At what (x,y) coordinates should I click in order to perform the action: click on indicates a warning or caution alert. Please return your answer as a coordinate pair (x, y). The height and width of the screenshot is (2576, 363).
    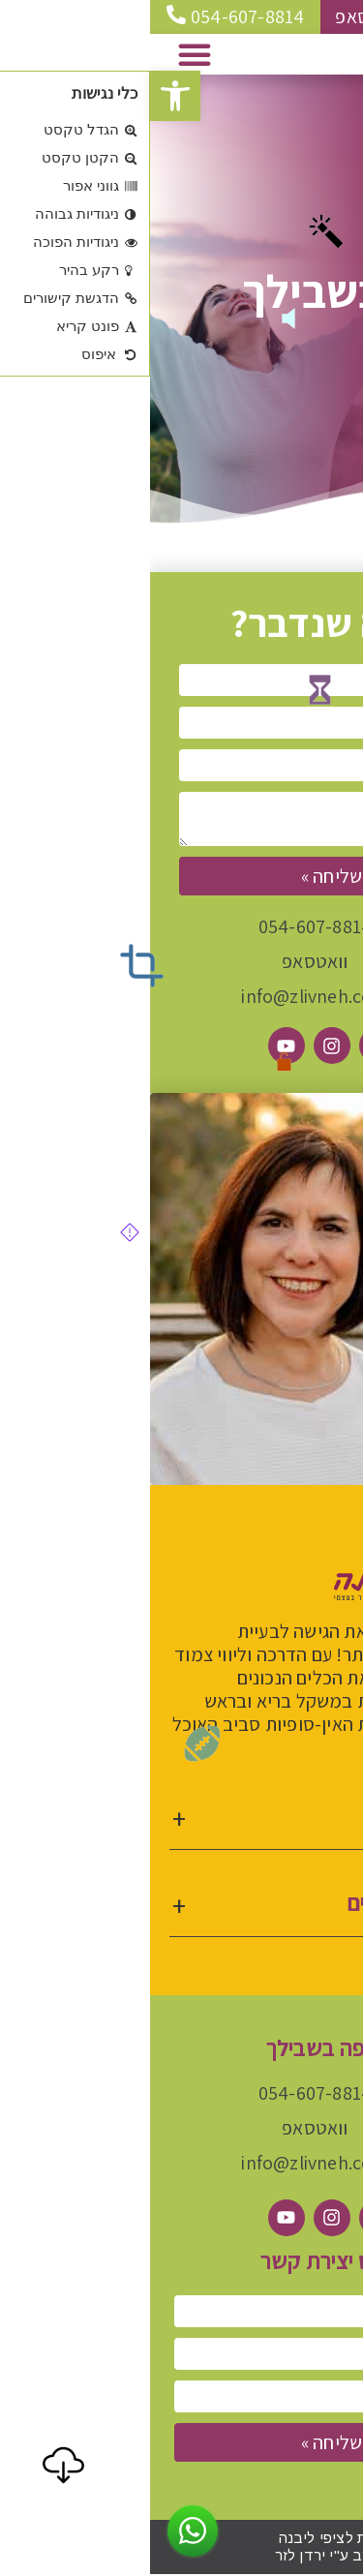
    Looking at the image, I should click on (130, 1232).